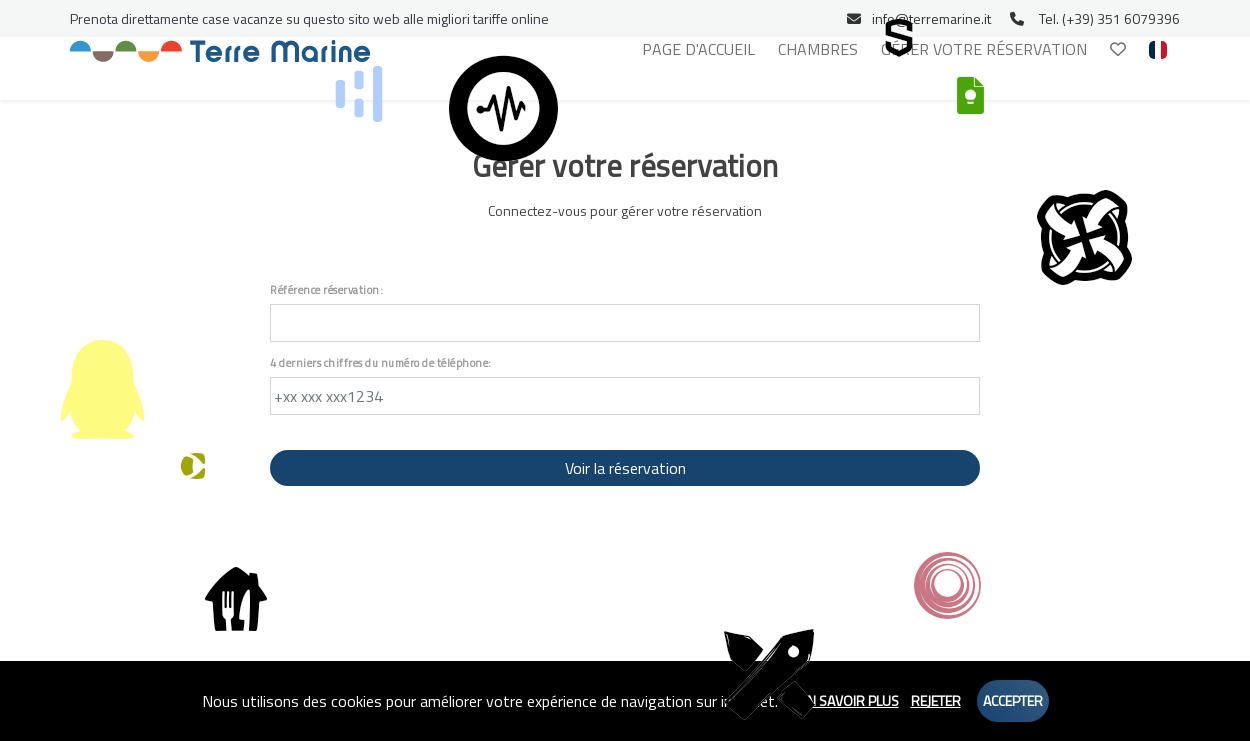 The height and width of the screenshot is (741, 1250). Describe the element at coordinates (102, 389) in the screenshot. I see `open QQ messaging app` at that location.